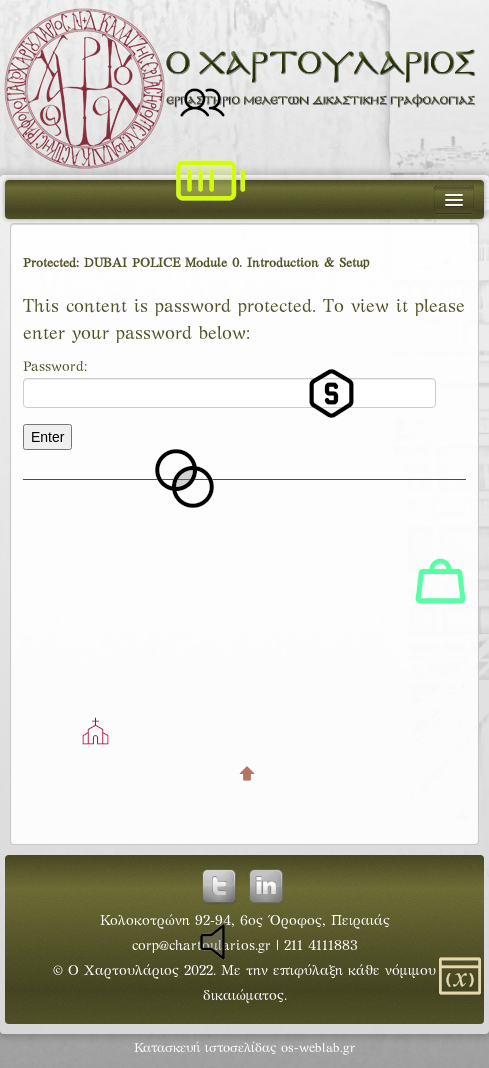 The image size is (489, 1068). I want to click on access your shopping bag, so click(440, 583).